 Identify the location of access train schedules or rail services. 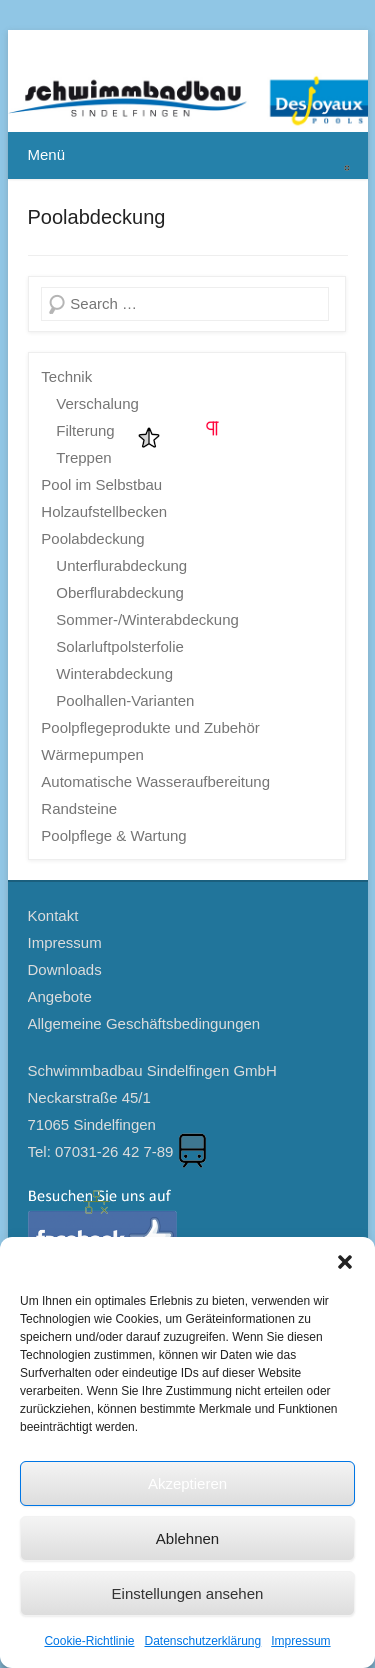
(192, 1149).